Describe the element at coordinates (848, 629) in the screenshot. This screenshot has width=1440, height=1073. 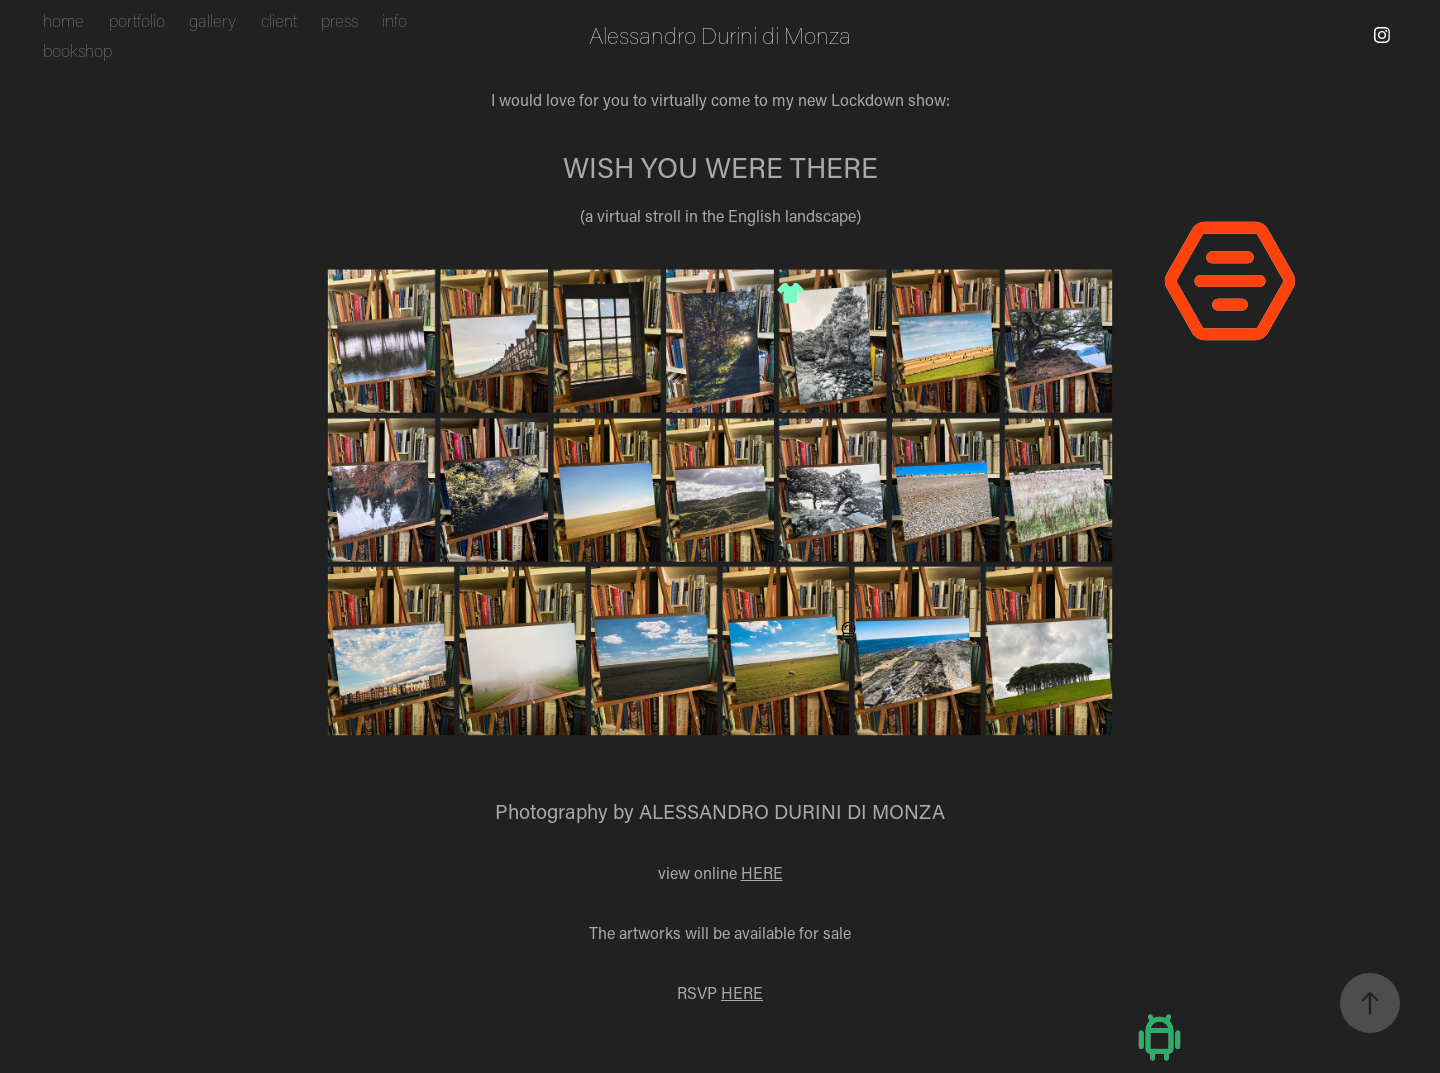
I see `access fortune or prediction features` at that location.